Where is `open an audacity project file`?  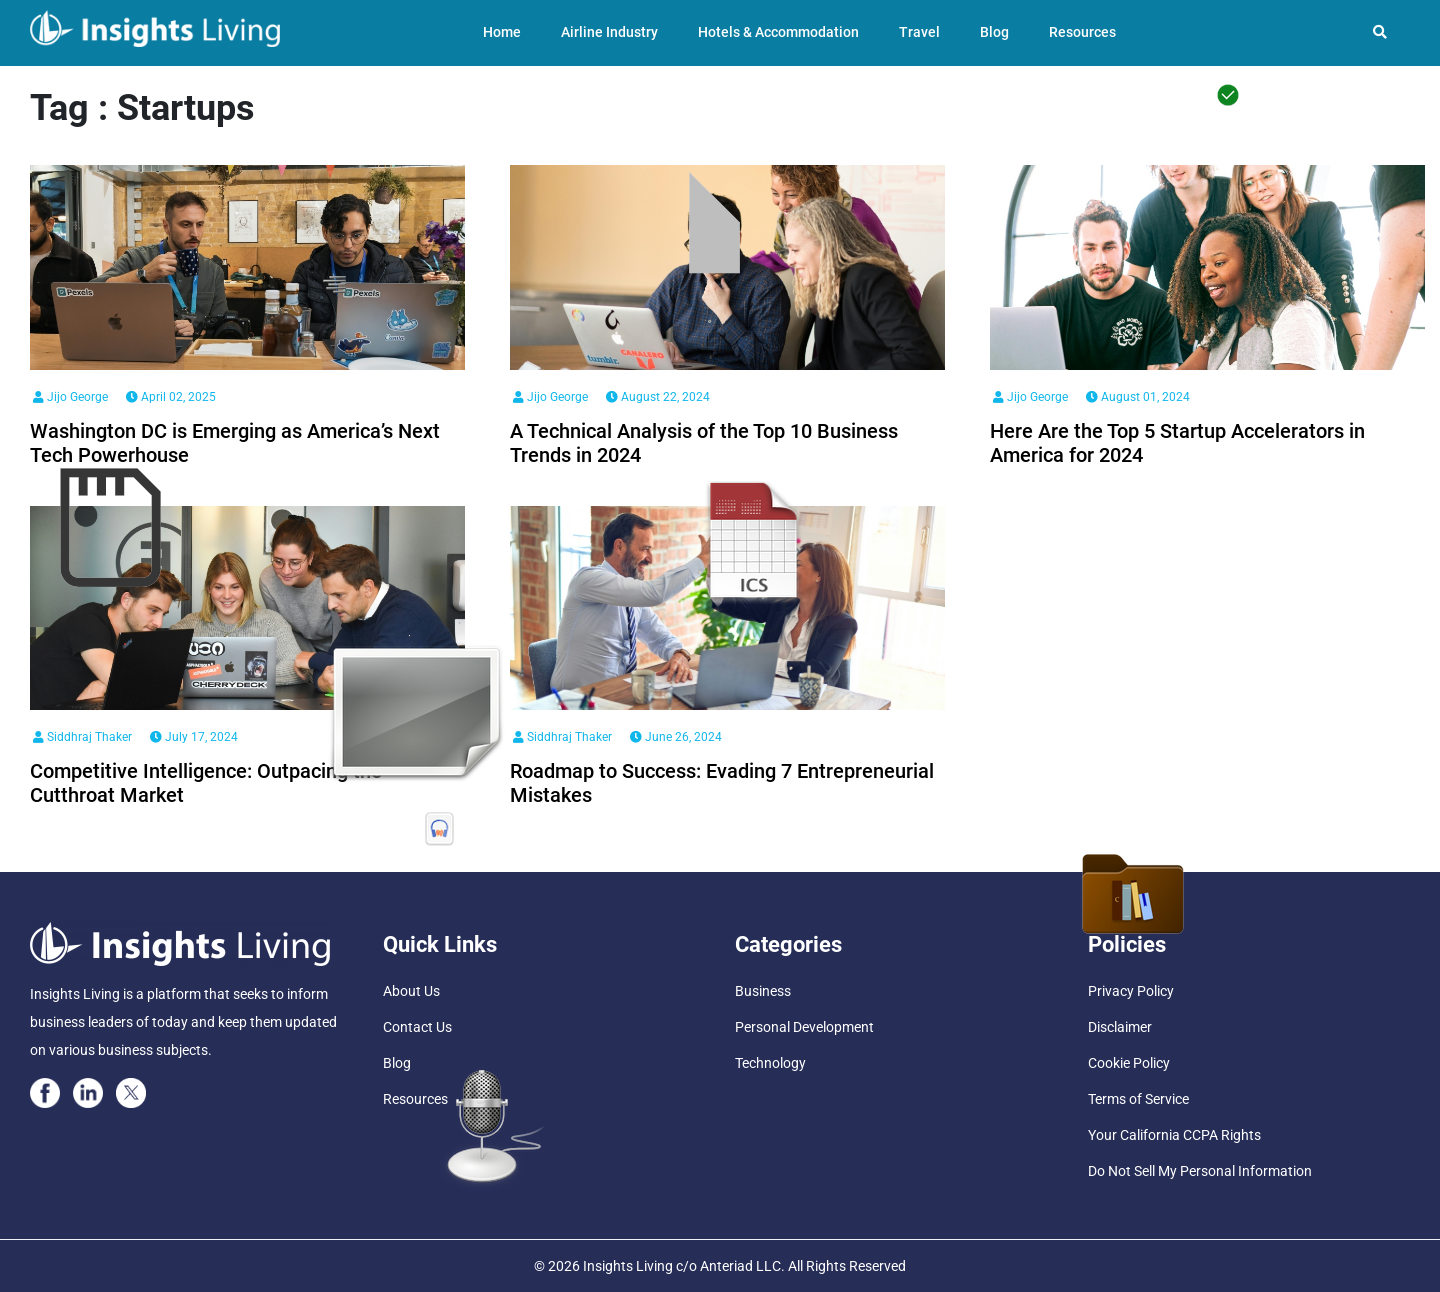
open an audacity project file is located at coordinates (439, 828).